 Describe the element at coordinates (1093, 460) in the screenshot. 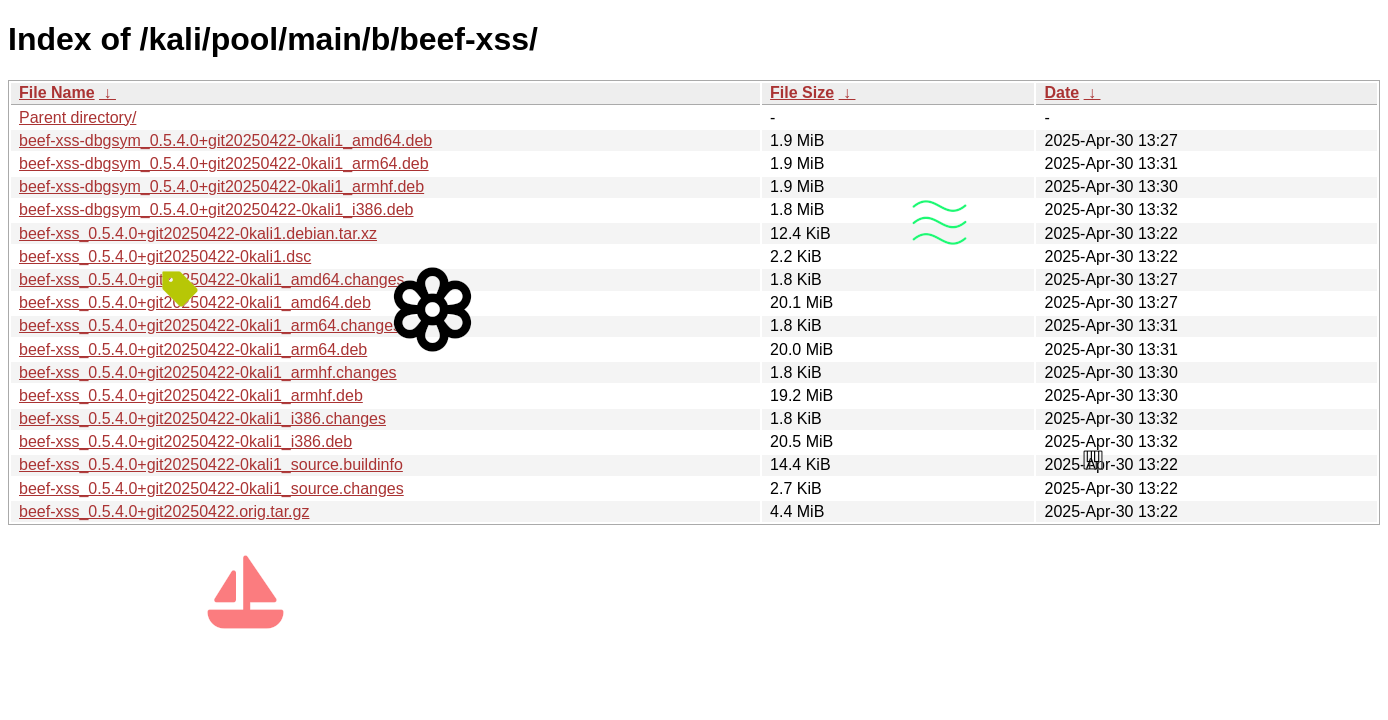

I see `open music or piano app` at that location.